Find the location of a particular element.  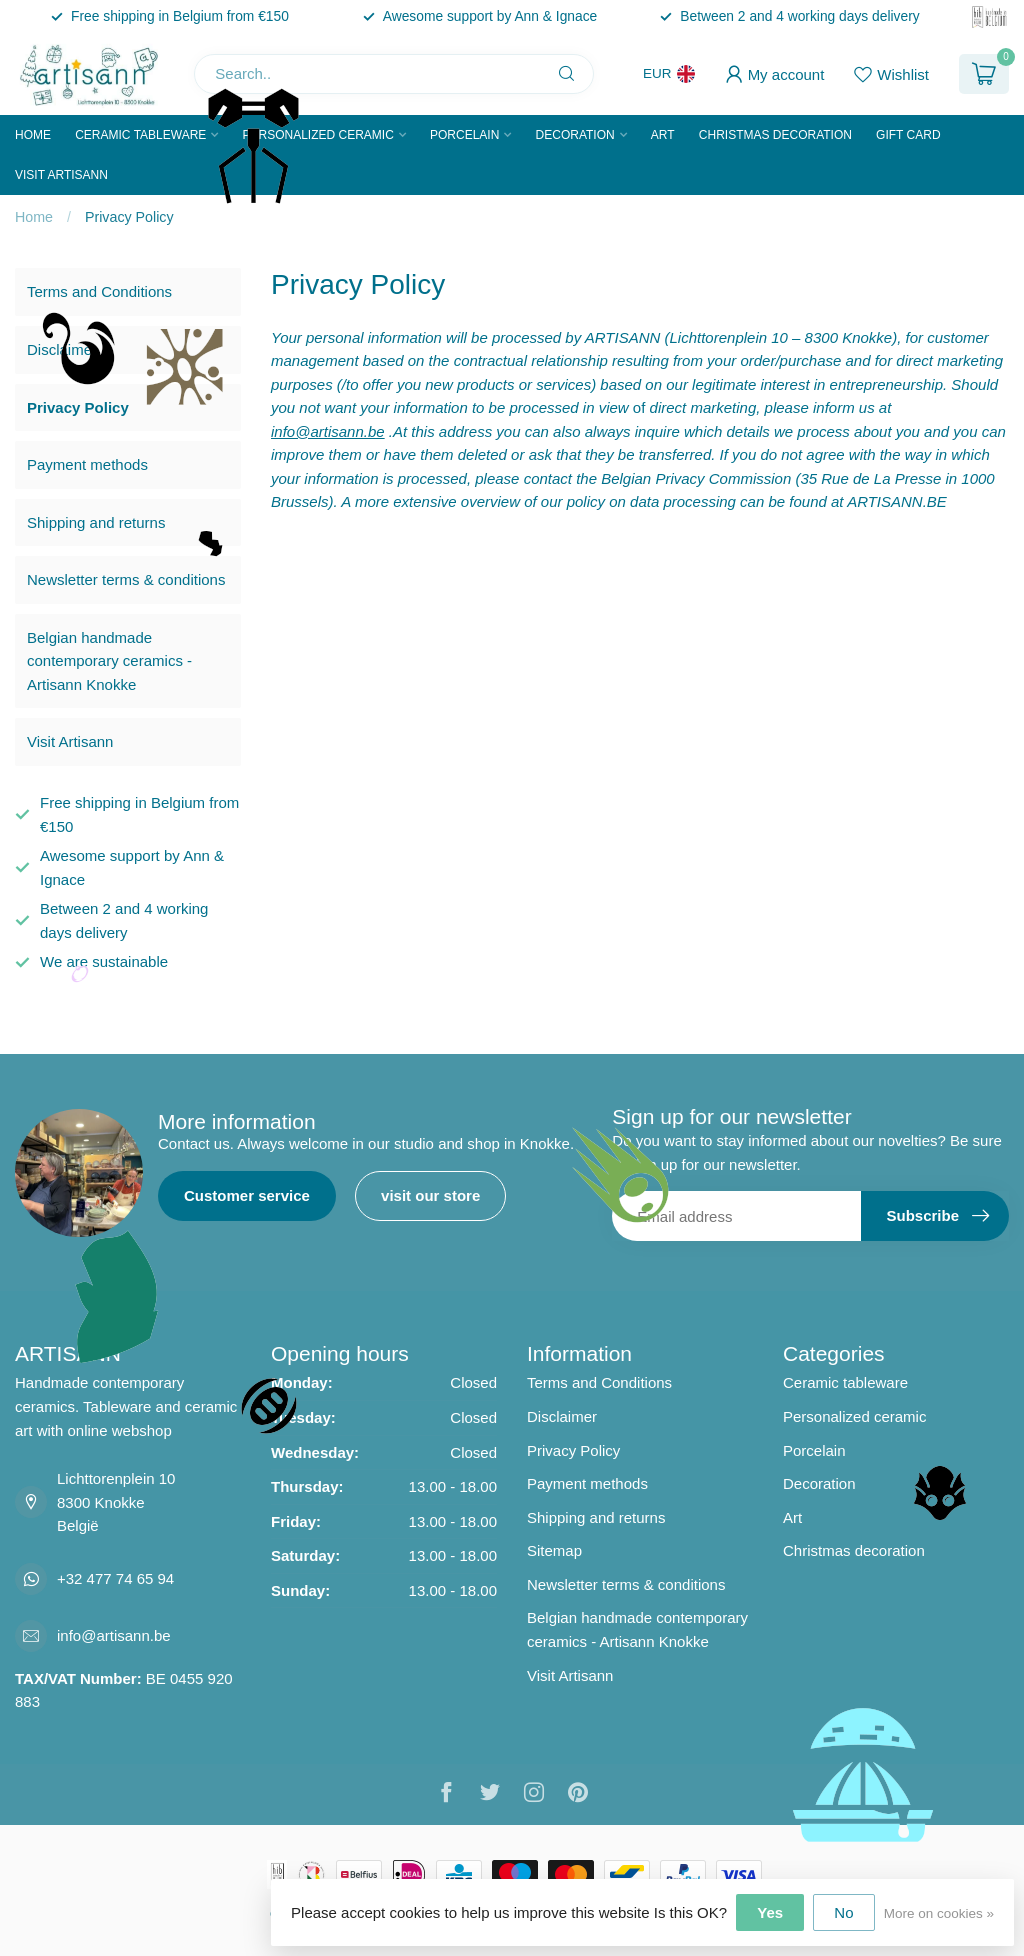

select triton or sea creature character is located at coordinates (940, 1493).